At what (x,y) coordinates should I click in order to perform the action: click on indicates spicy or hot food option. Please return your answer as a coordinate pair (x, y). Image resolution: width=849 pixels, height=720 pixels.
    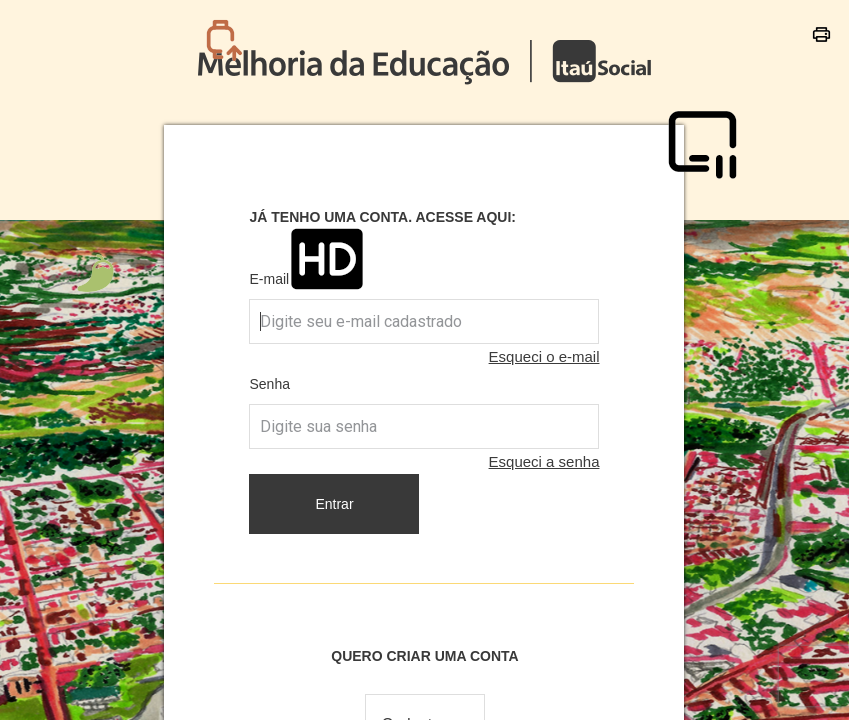
    Looking at the image, I should click on (97, 274).